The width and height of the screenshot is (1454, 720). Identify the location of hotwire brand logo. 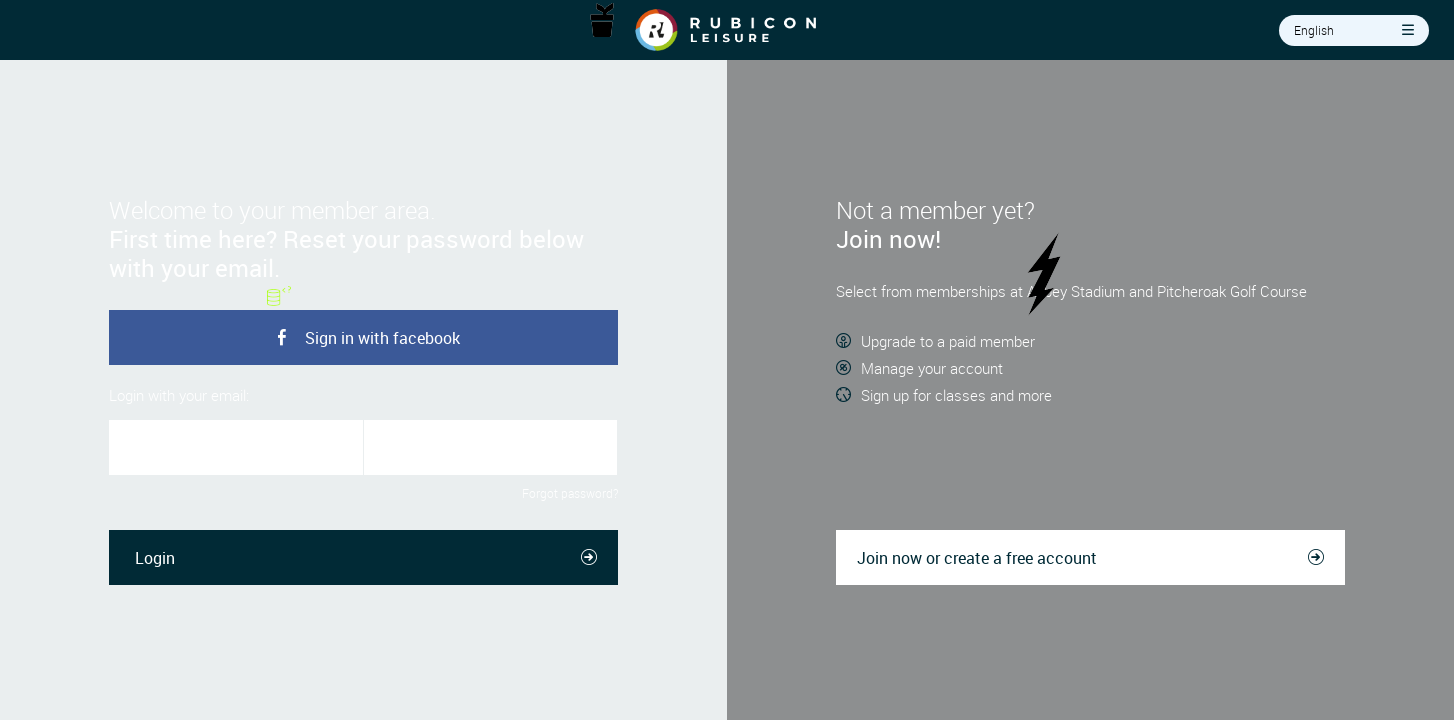
(1044, 274).